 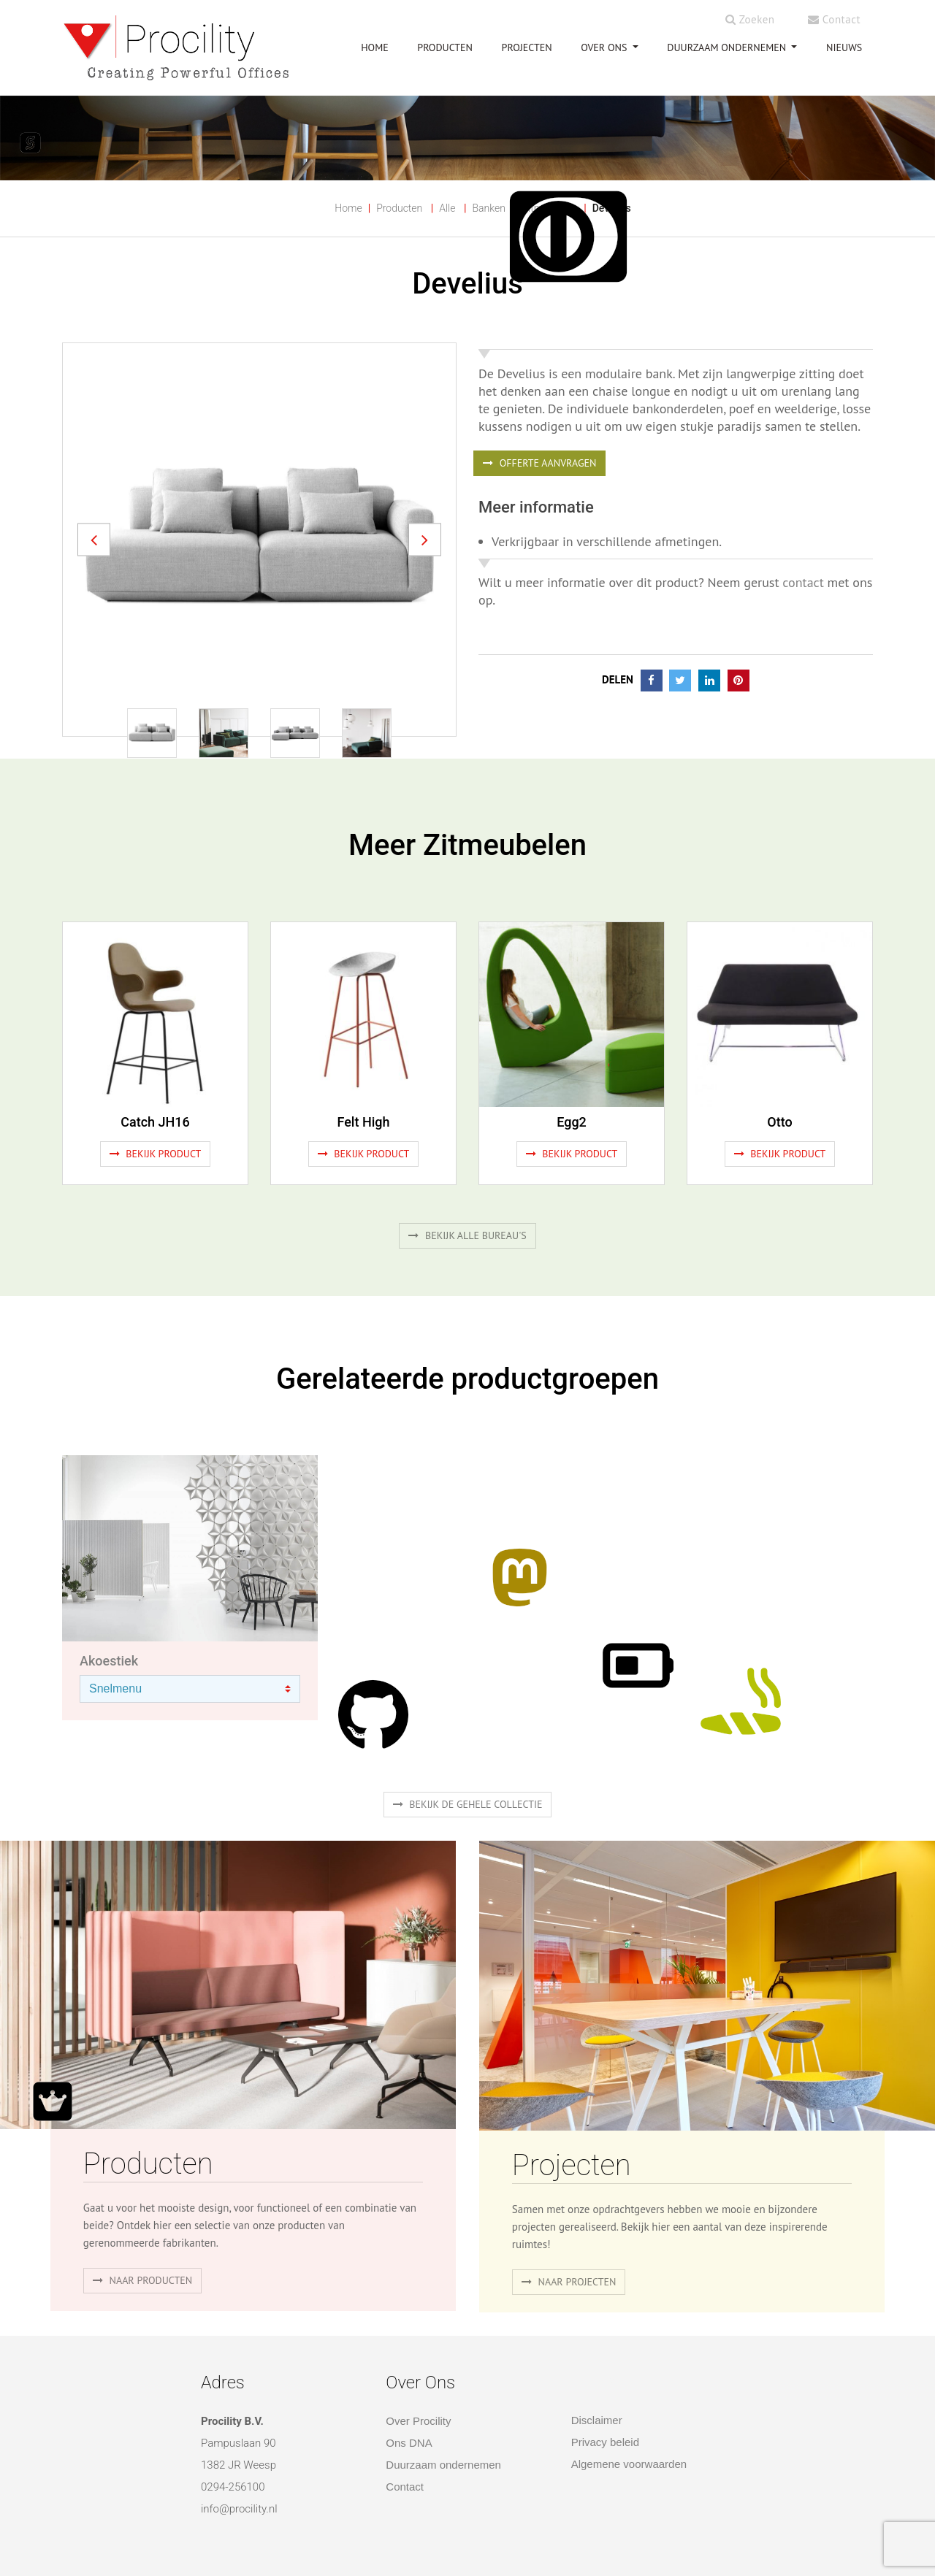 What do you see at coordinates (53, 2101) in the screenshot?
I see `web awesome brand logo` at bounding box center [53, 2101].